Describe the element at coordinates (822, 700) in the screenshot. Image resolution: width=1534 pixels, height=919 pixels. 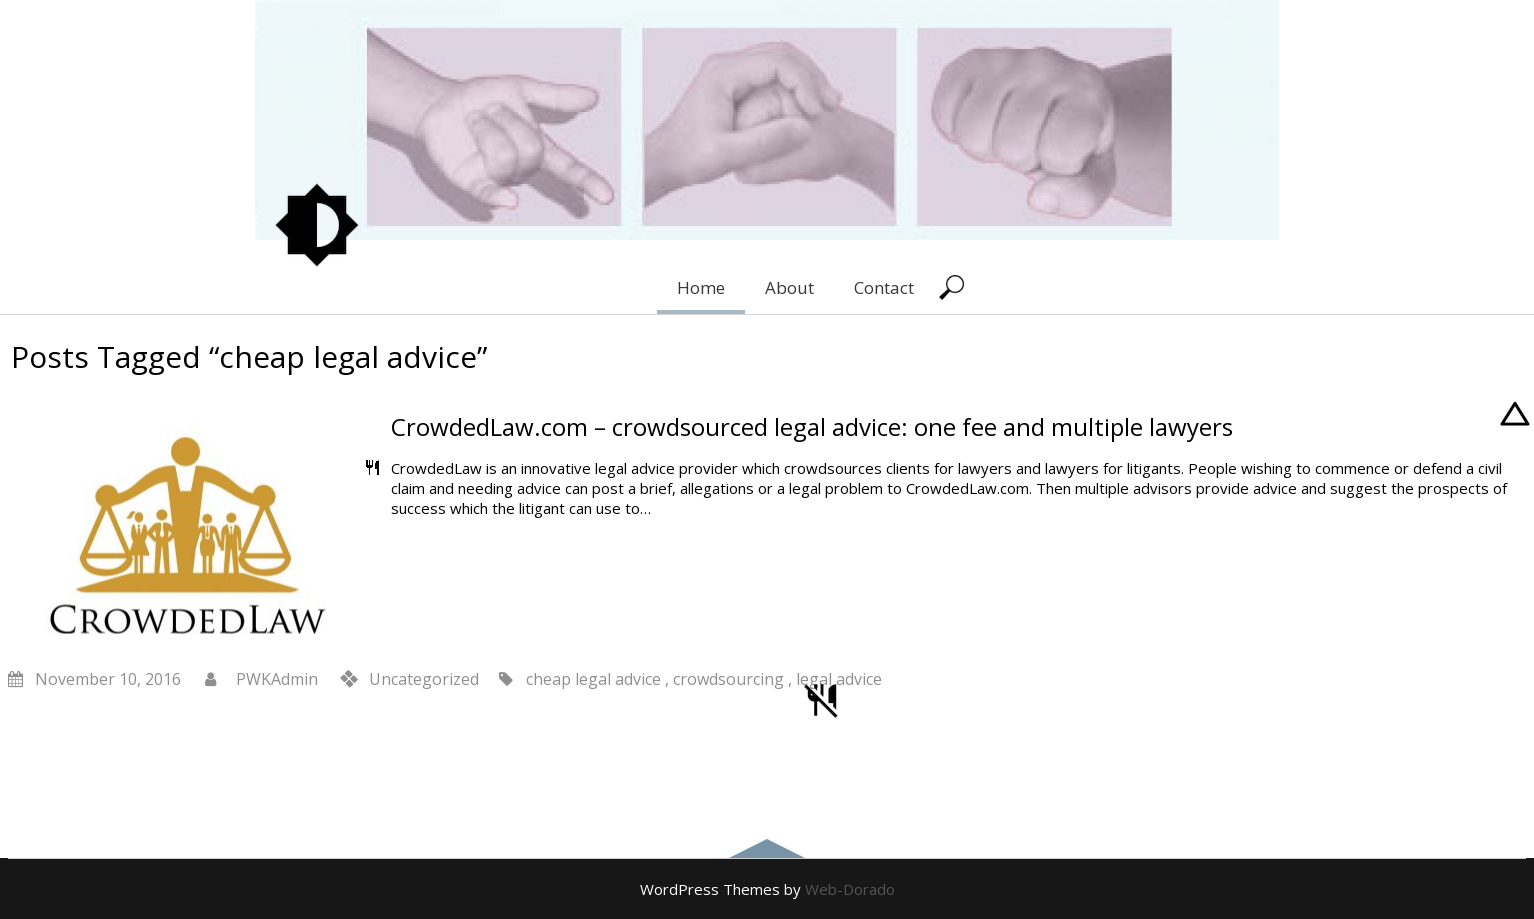
I see `indicates no food or meals available` at that location.